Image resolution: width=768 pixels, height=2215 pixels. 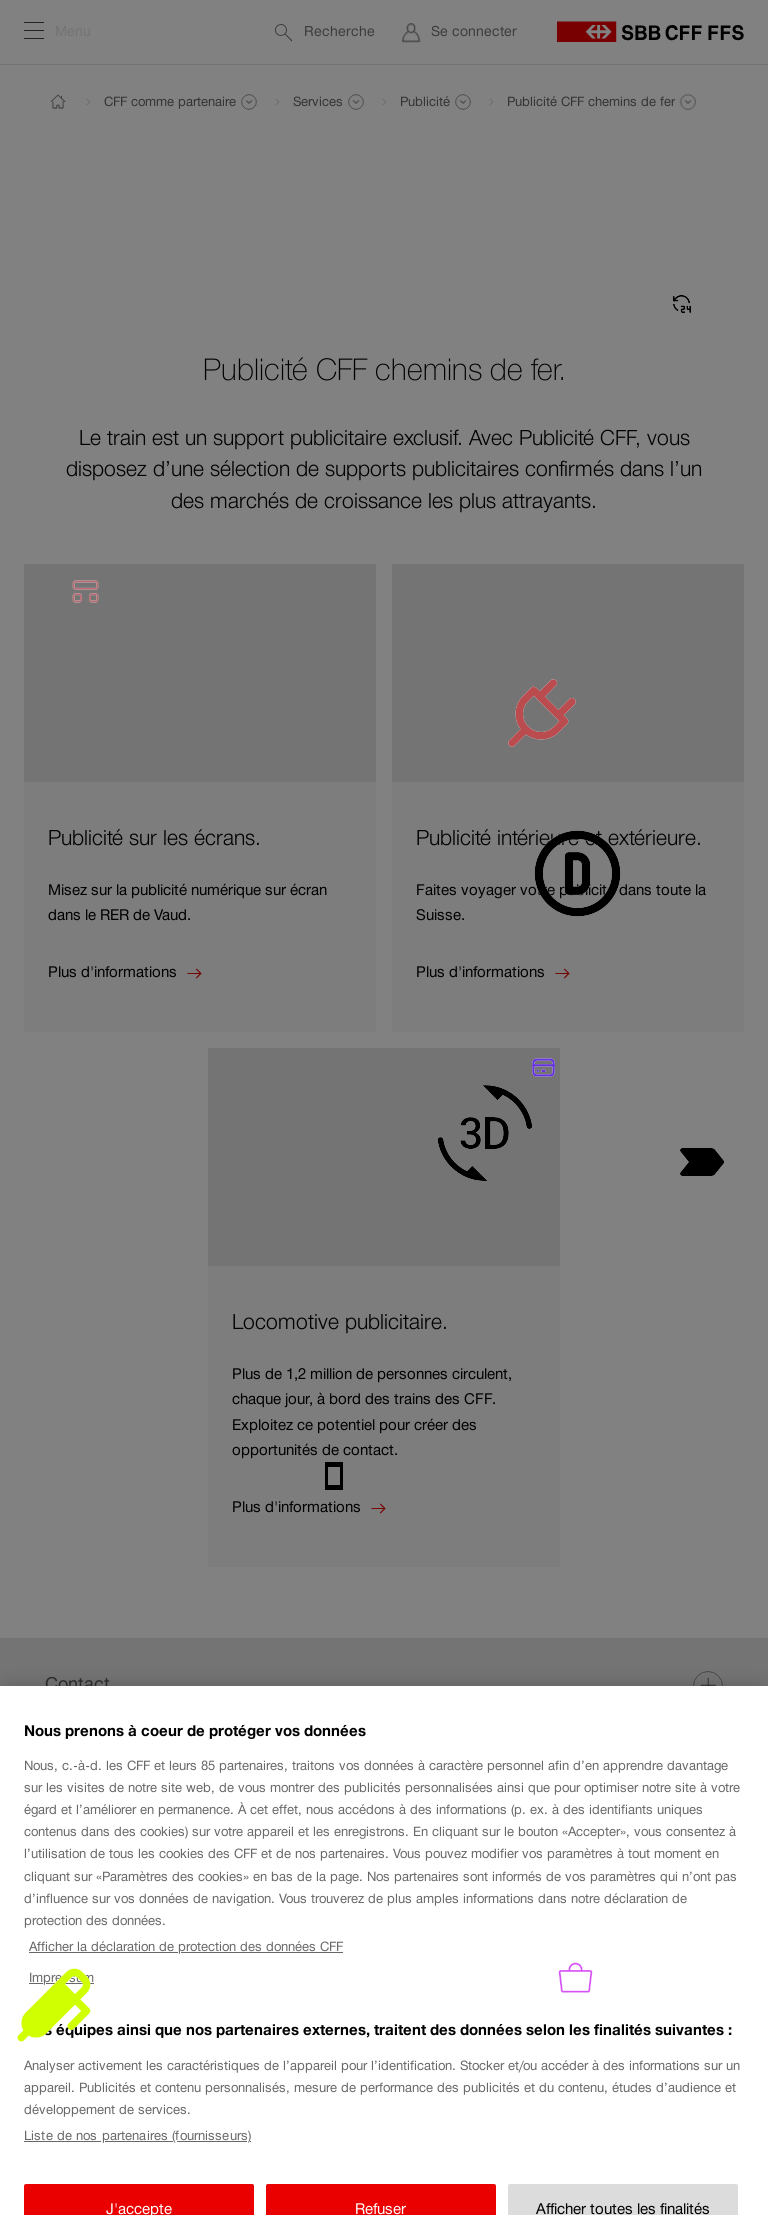 What do you see at coordinates (577, 873) in the screenshot?
I see `indicates a "D" grade or rating` at bounding box center [577, 873].